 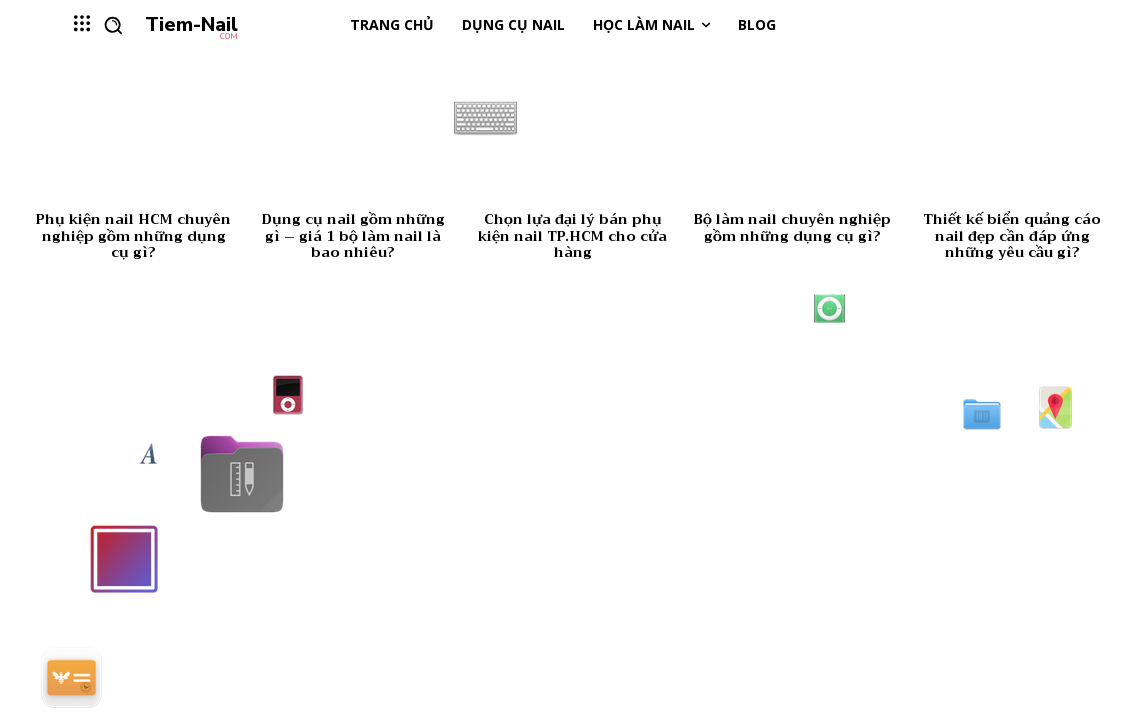 What do you see at coordinates (148, 453) in the screenshot?
I see `access font settings and typography preferences` at bounding box center [148, 453].